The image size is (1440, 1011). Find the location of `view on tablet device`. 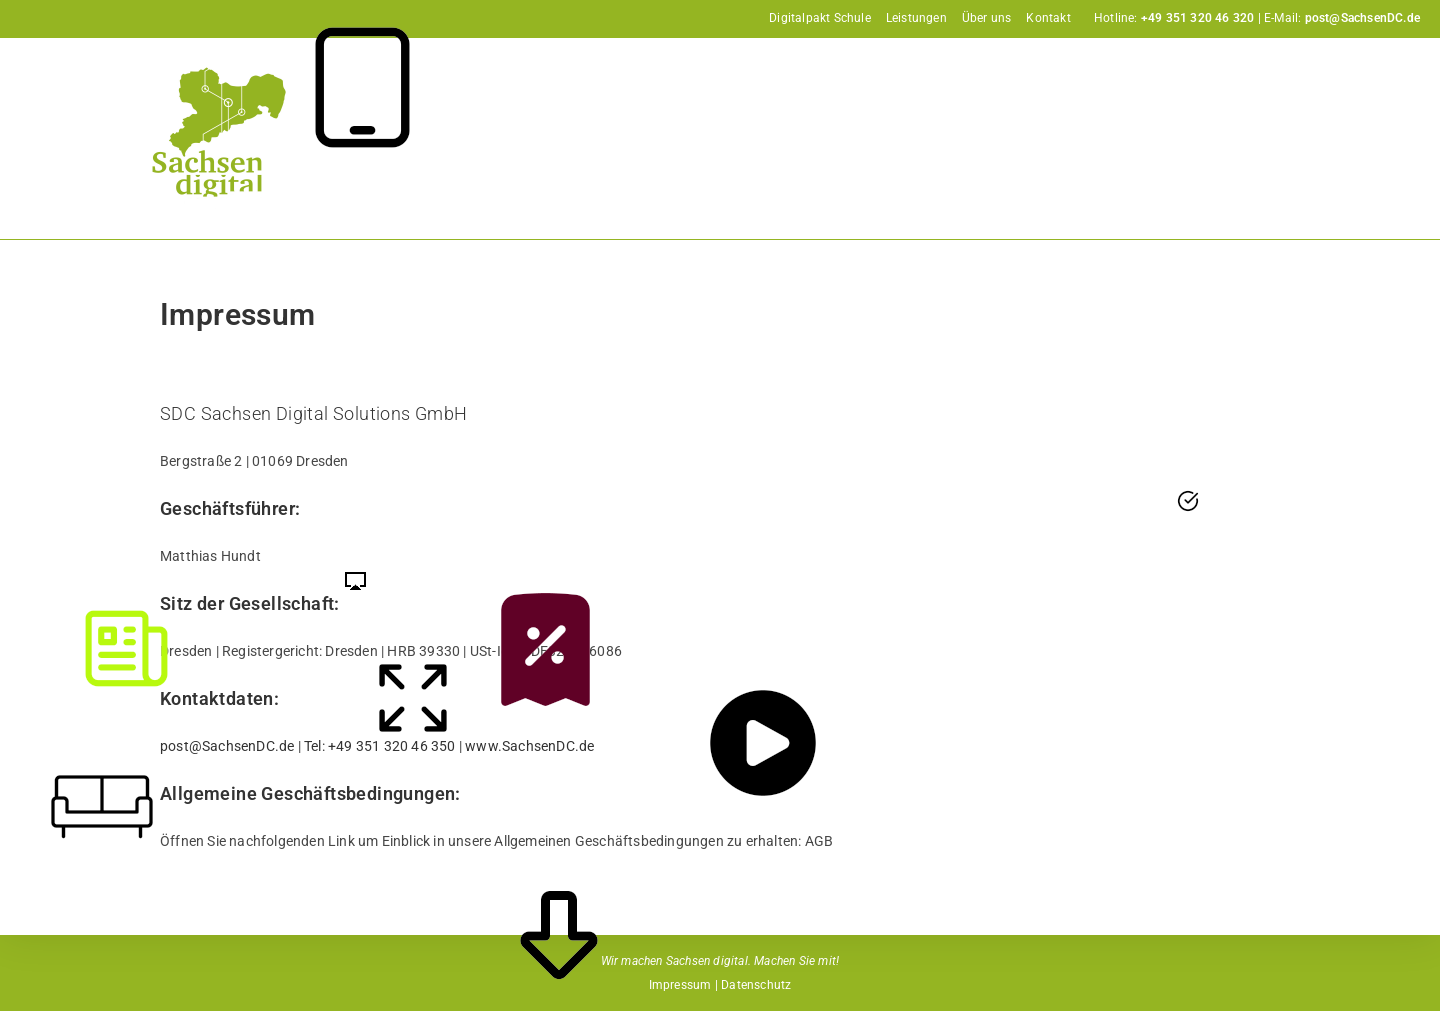

view on tablet device is located at coordinates (362, 87).